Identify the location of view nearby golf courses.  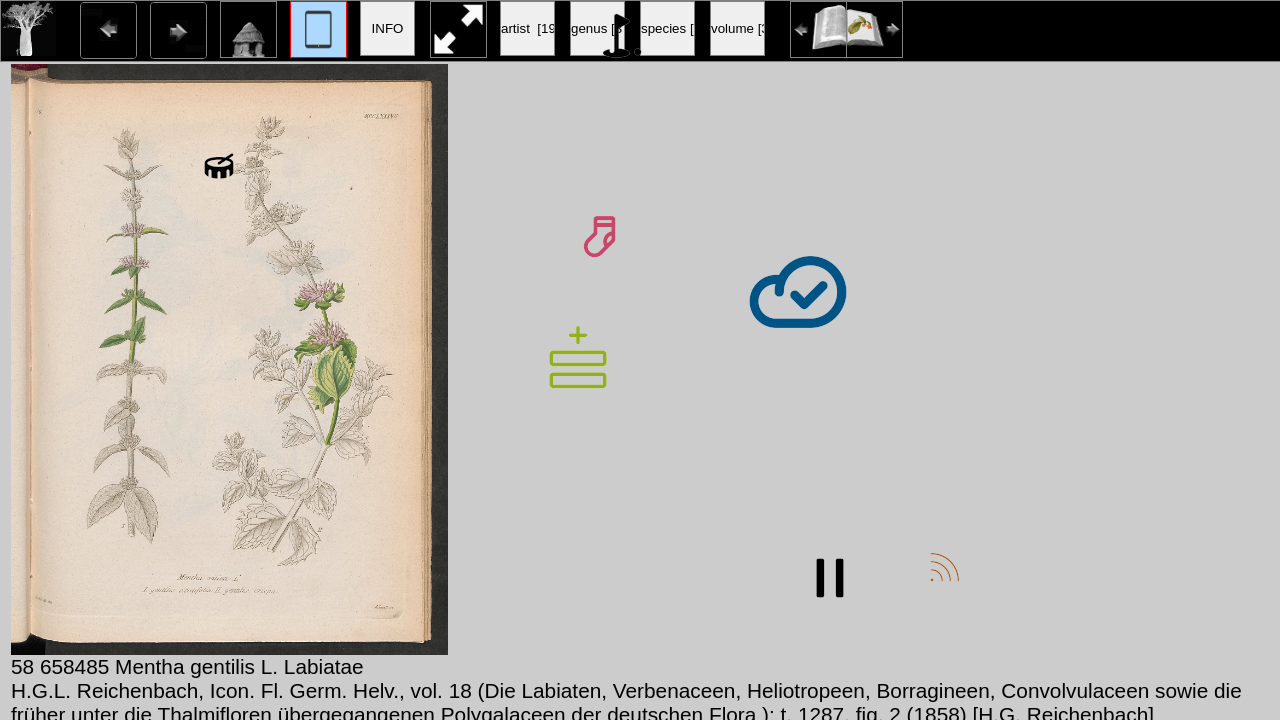
(621, 35).